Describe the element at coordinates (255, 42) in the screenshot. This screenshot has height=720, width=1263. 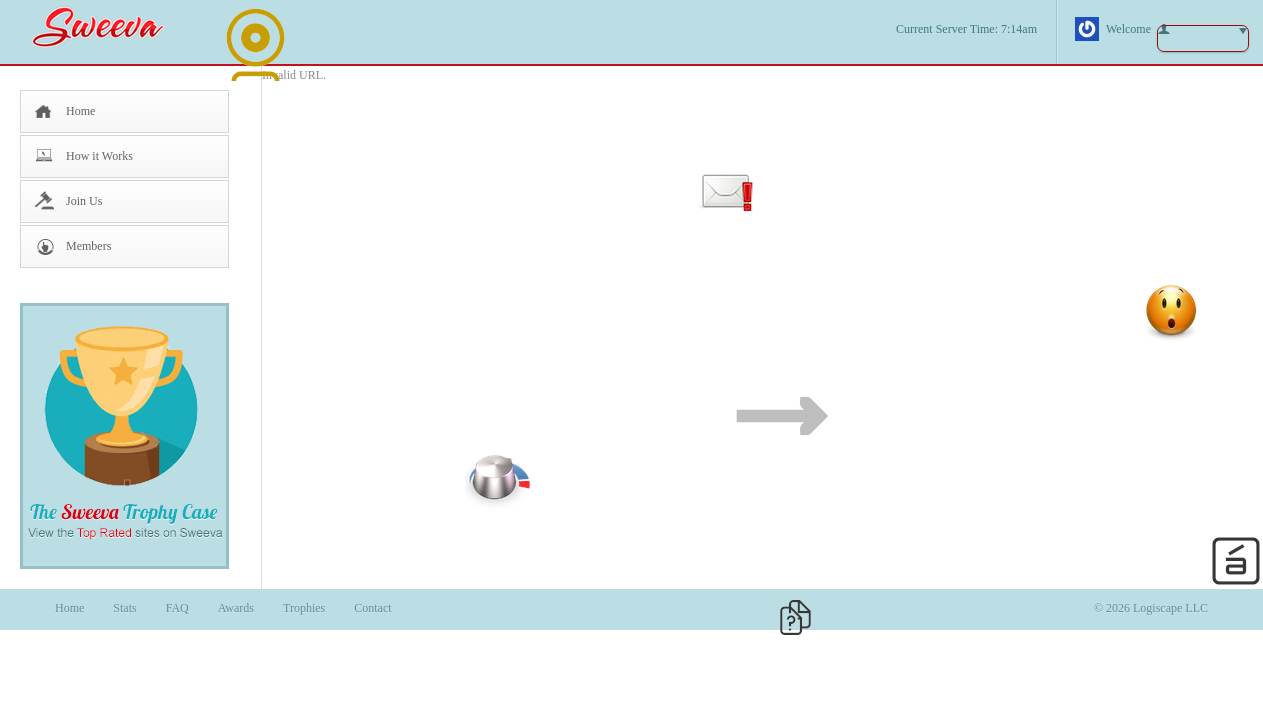
I see `access webcam settings` at that location.